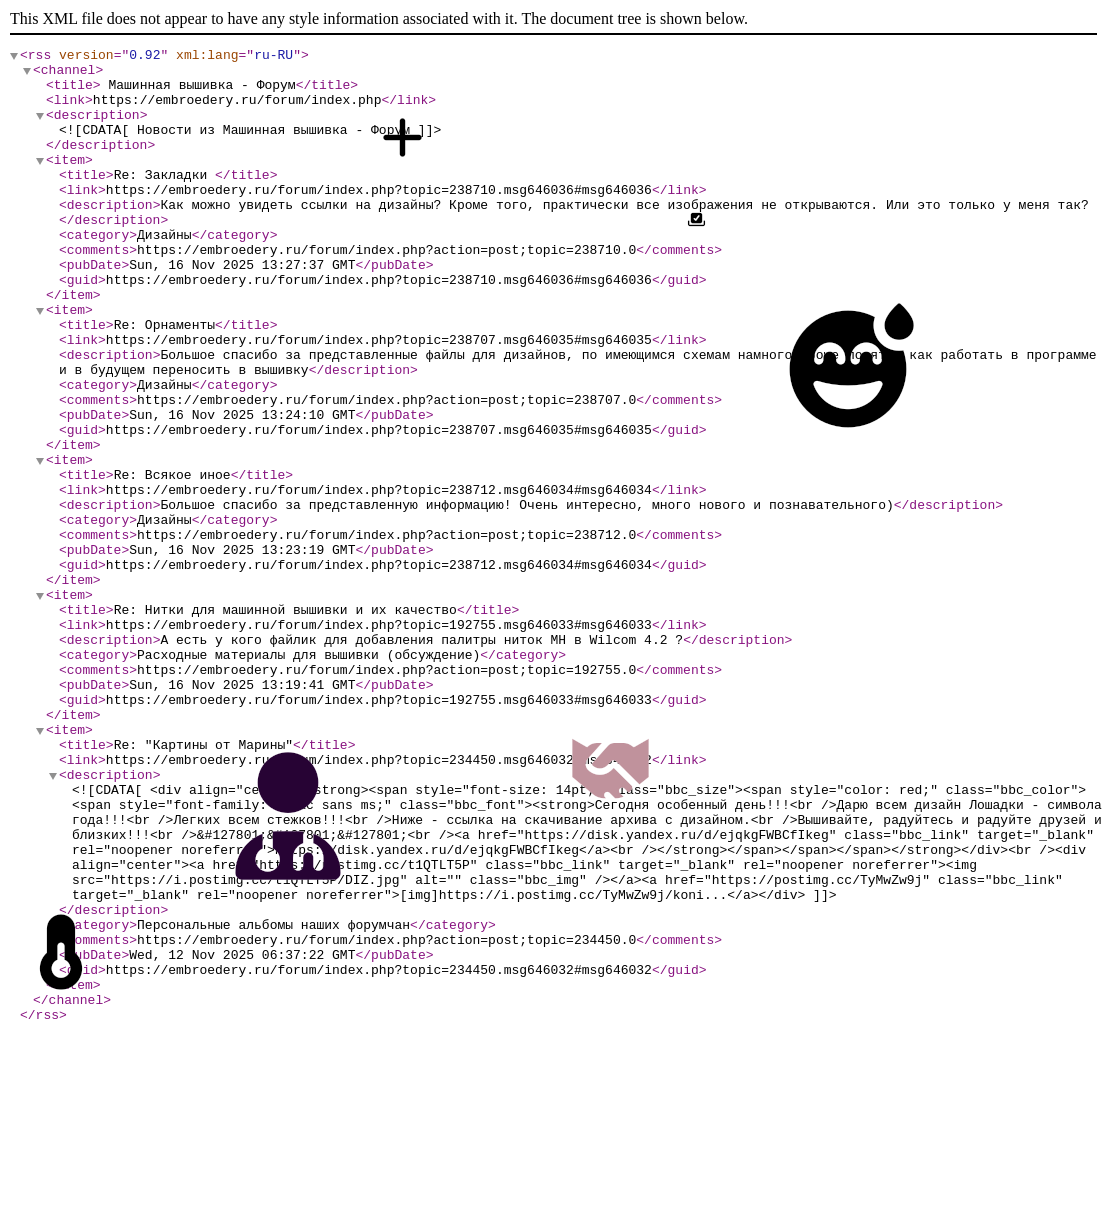 This screenshot has width=1107, height=1218. I want to click on indicates moderate temperature level, so click(61, 952).